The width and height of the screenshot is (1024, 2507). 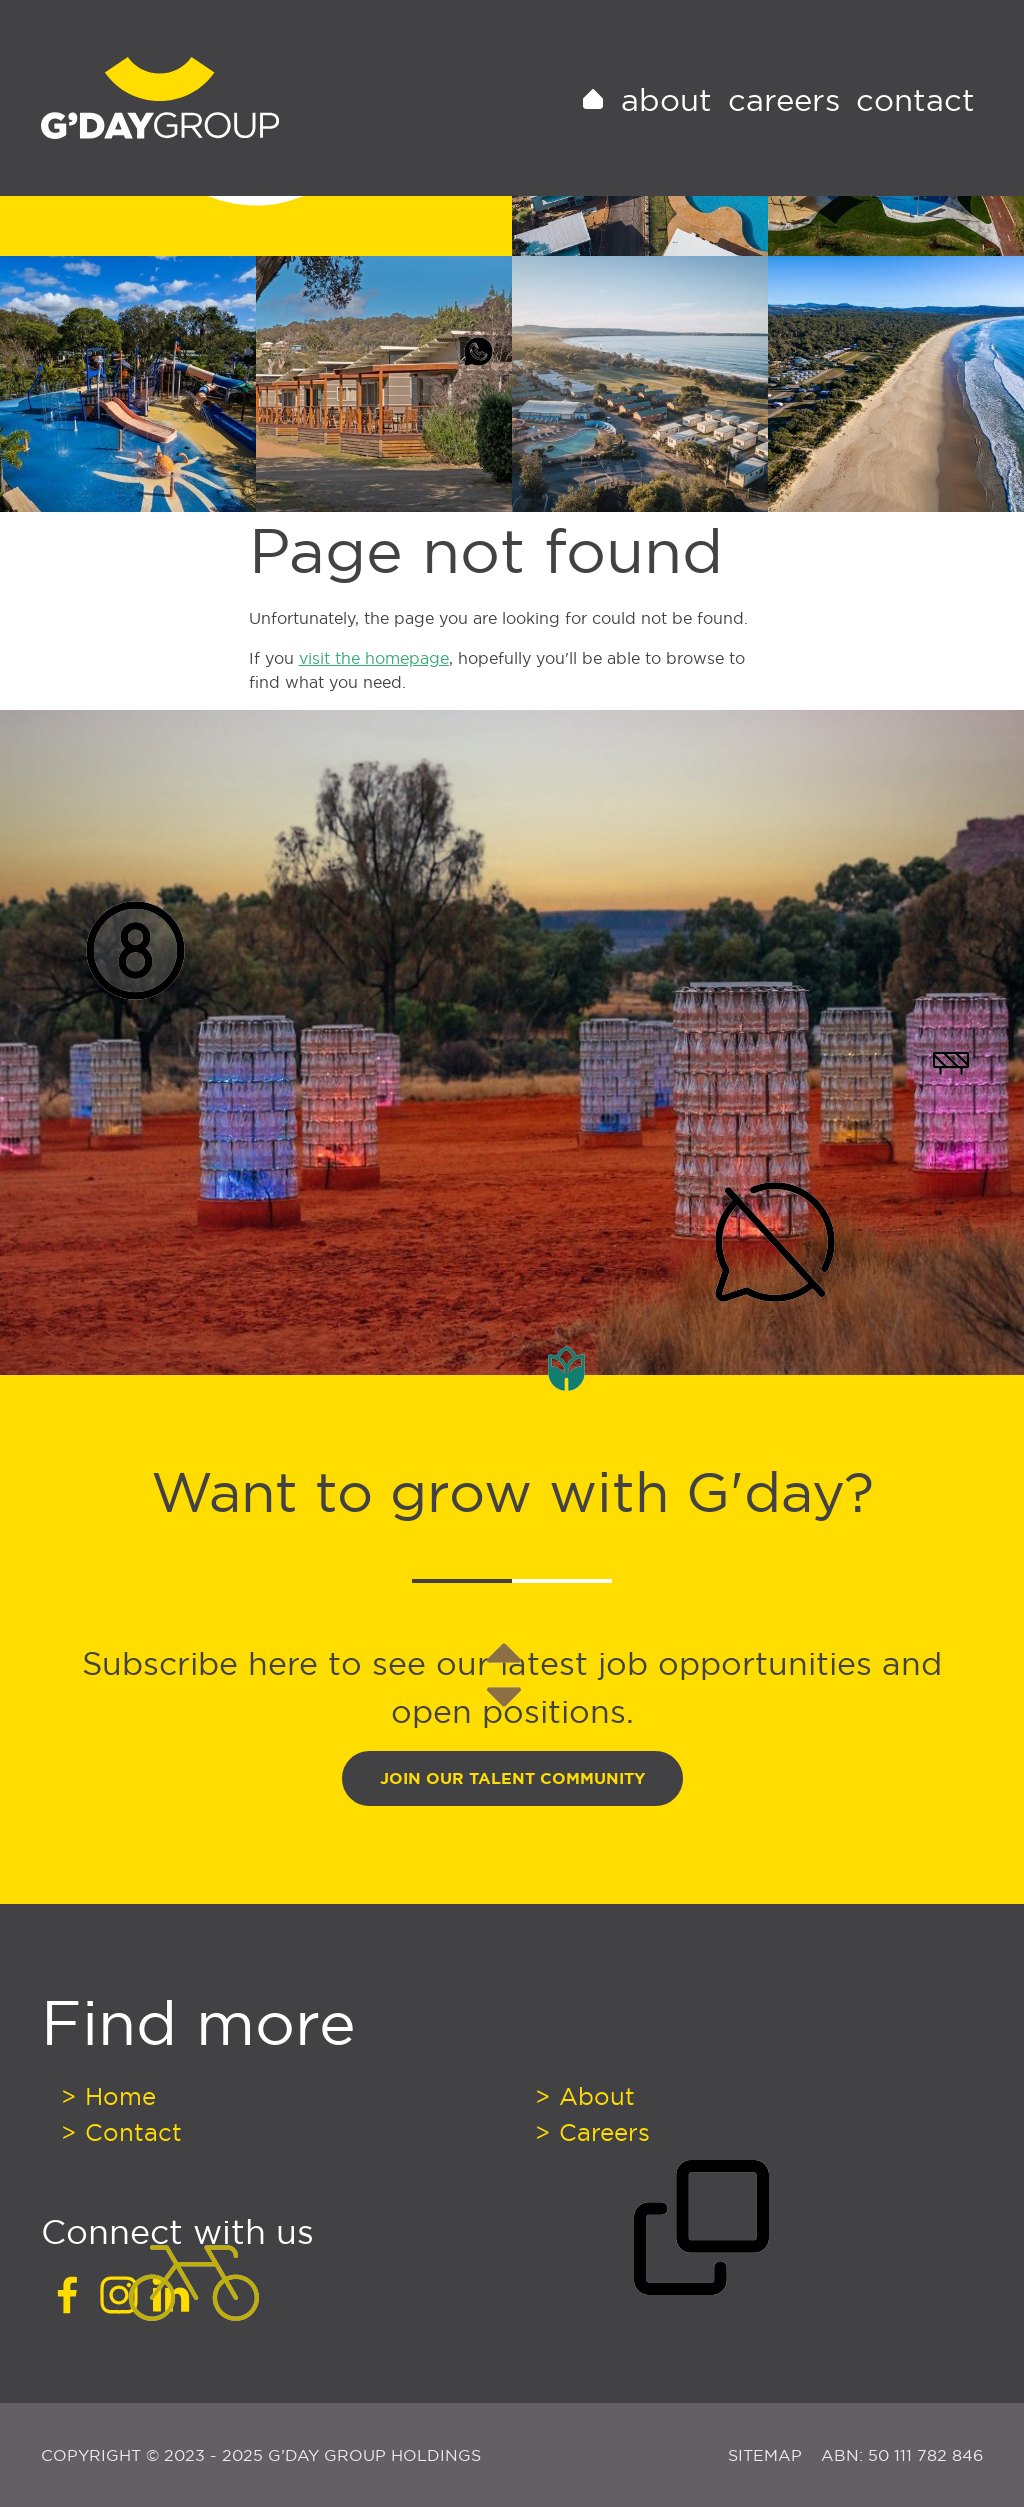 I want to click on indicates a blocked or restricted area, so click(x=951, y=1062).